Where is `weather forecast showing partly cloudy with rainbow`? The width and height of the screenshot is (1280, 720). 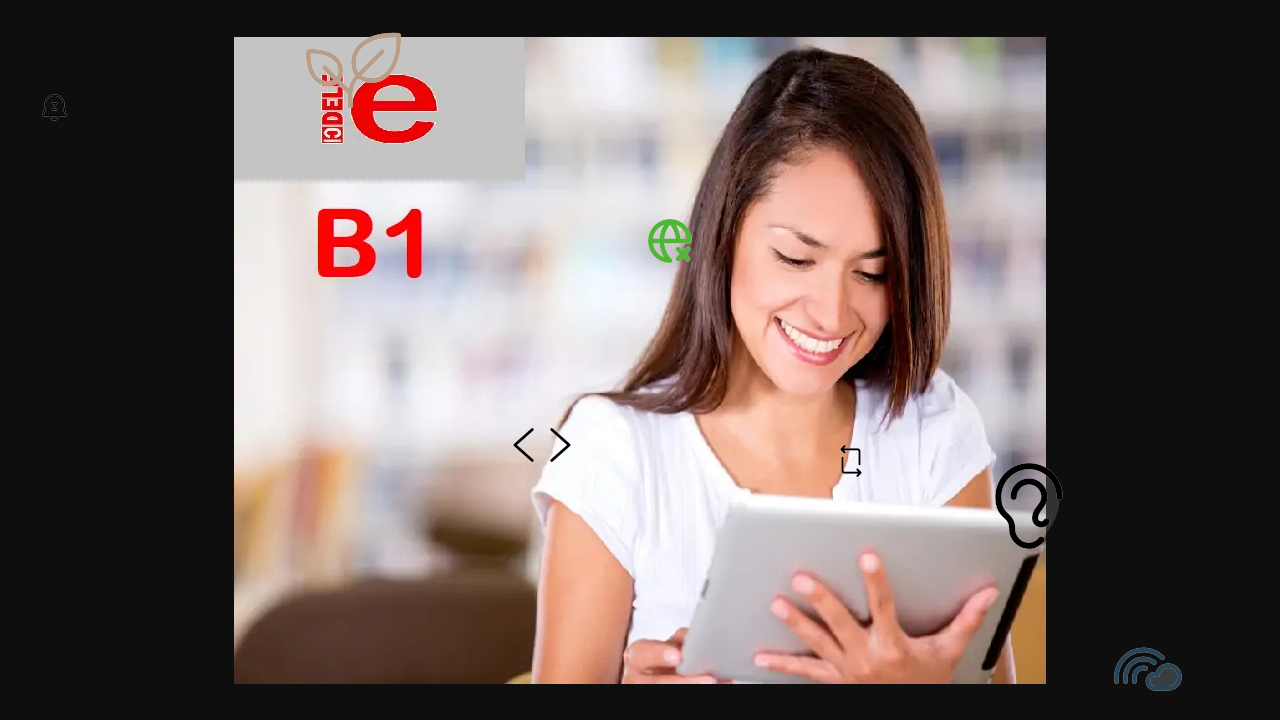
weather forecast showing partly cloudy with rainbow is located at coordinates (1148, 668).